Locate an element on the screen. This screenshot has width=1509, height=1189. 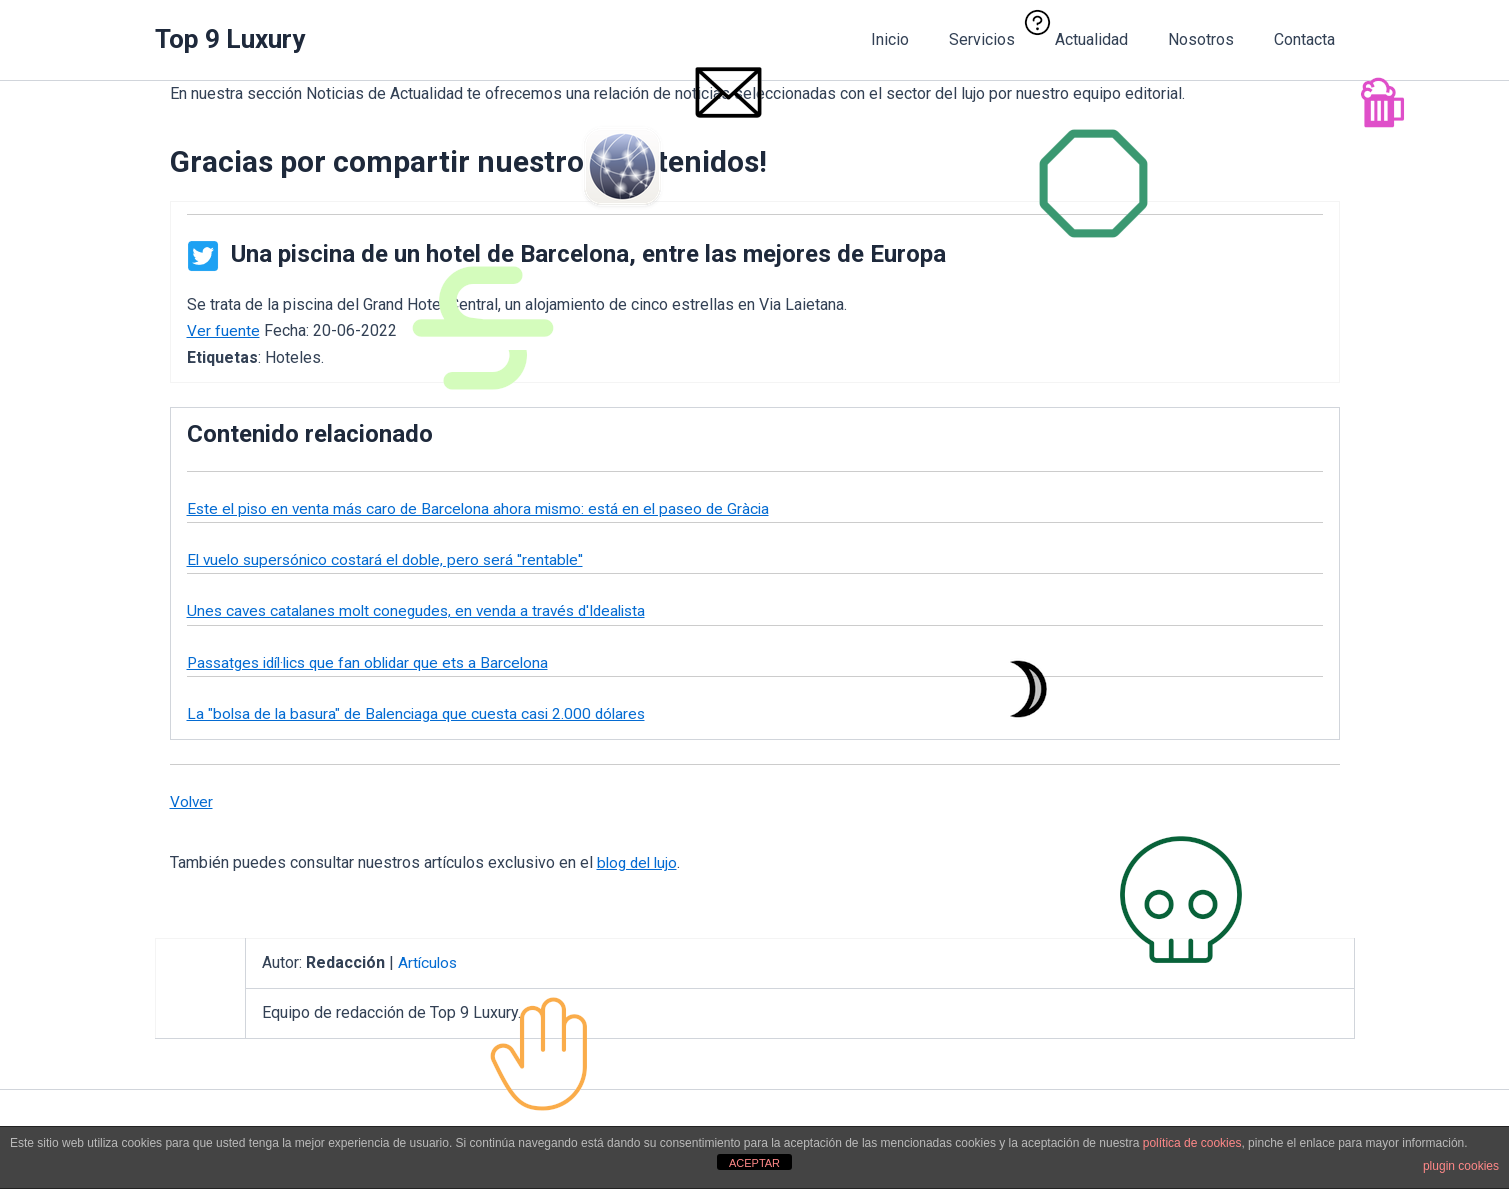
access network file system or shared storage is located at coordinates (622, 166).